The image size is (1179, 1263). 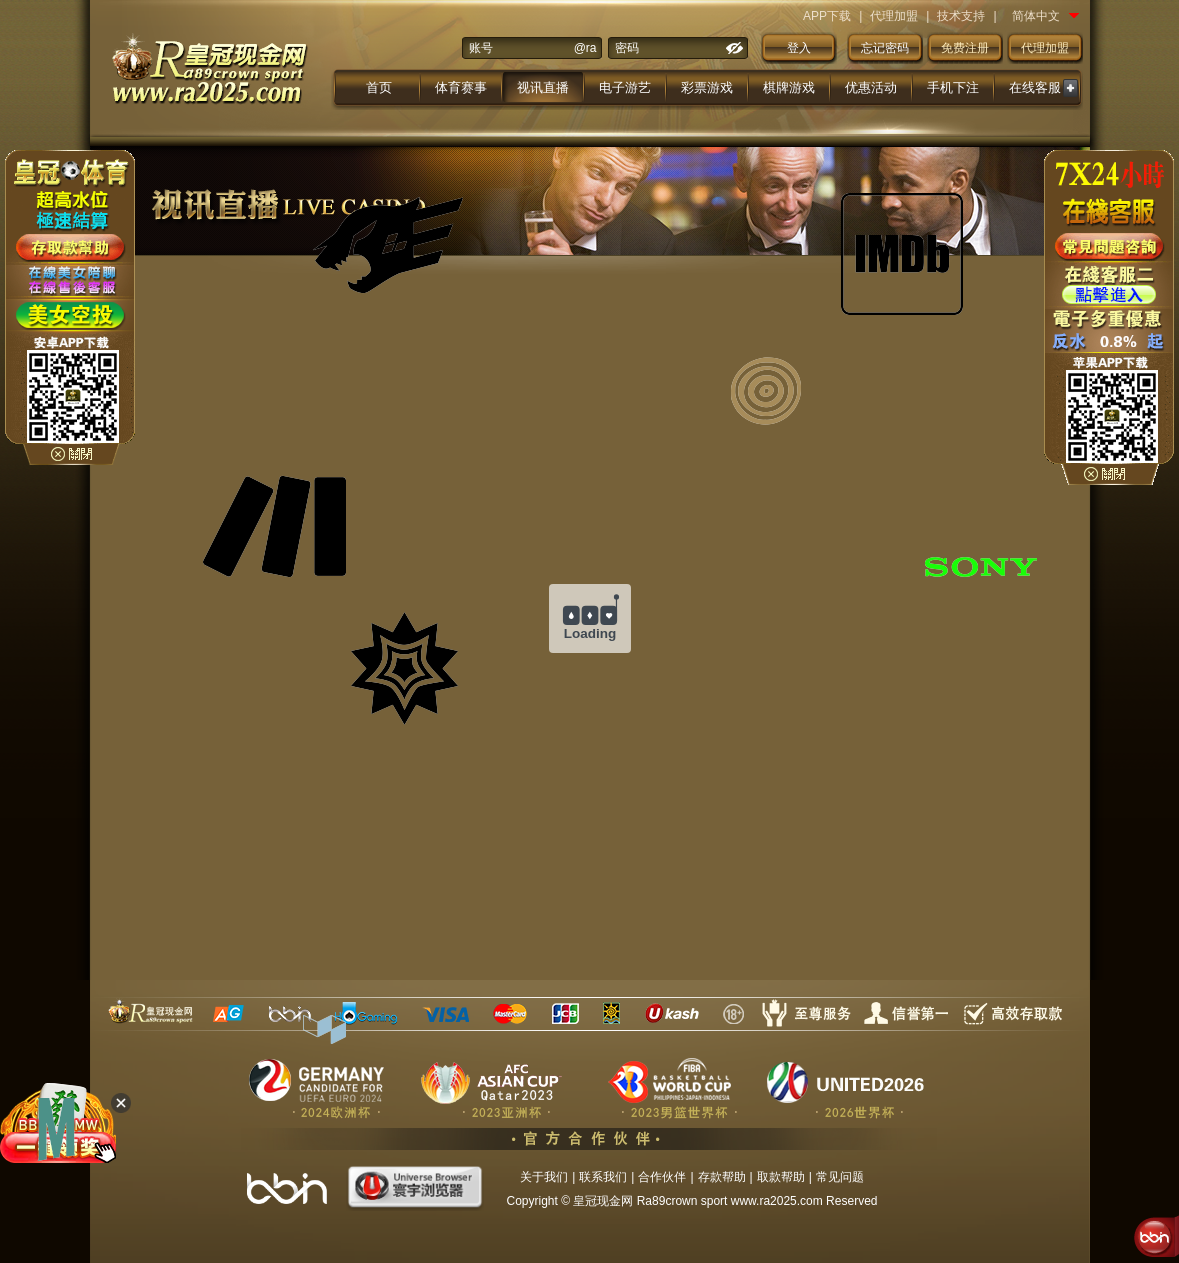 What do you see at coordinates (56, 1129) in the screenshot?
I see `open The Mighty app or website` at bounding box center [56, 1129].